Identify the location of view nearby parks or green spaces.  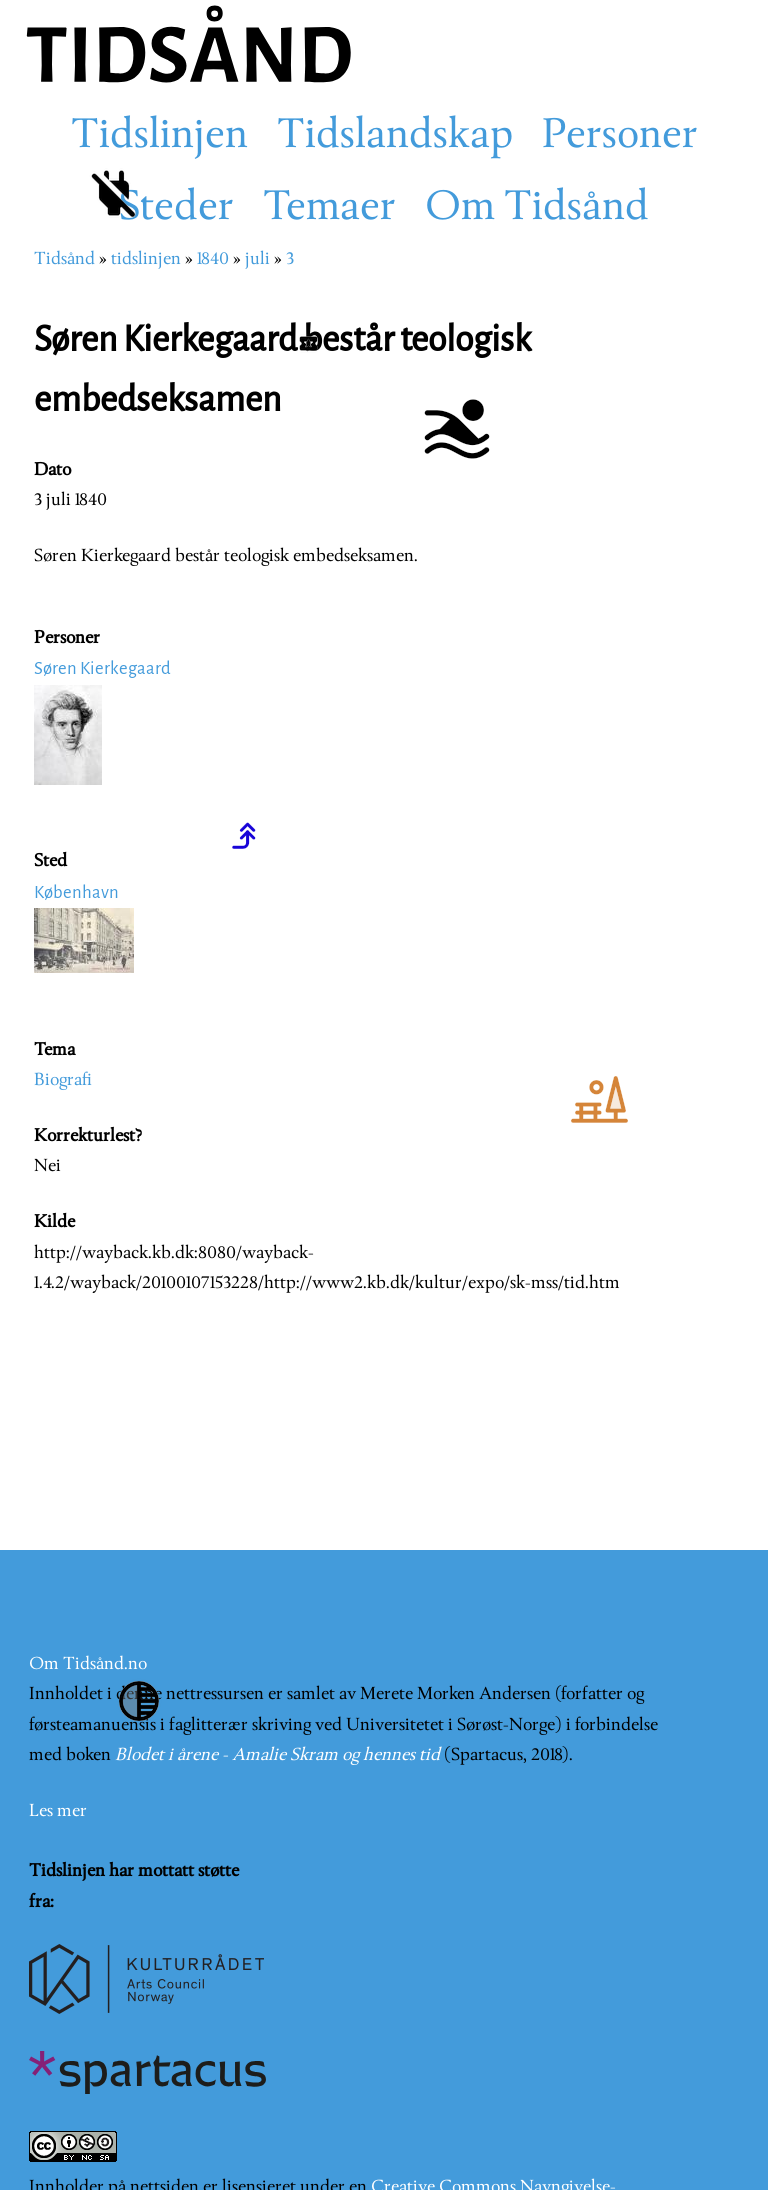
(599, 1102).